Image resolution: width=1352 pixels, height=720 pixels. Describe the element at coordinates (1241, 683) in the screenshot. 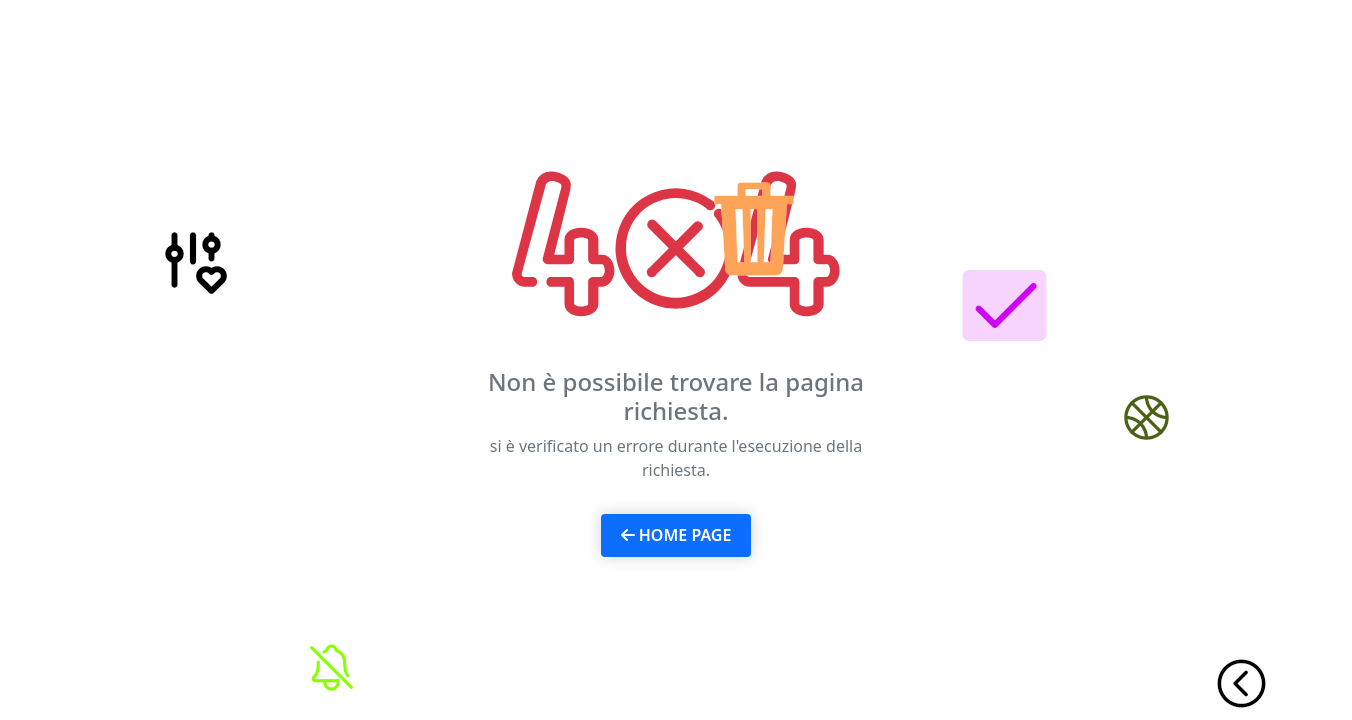

I see `go back to the previous screen` at that location.